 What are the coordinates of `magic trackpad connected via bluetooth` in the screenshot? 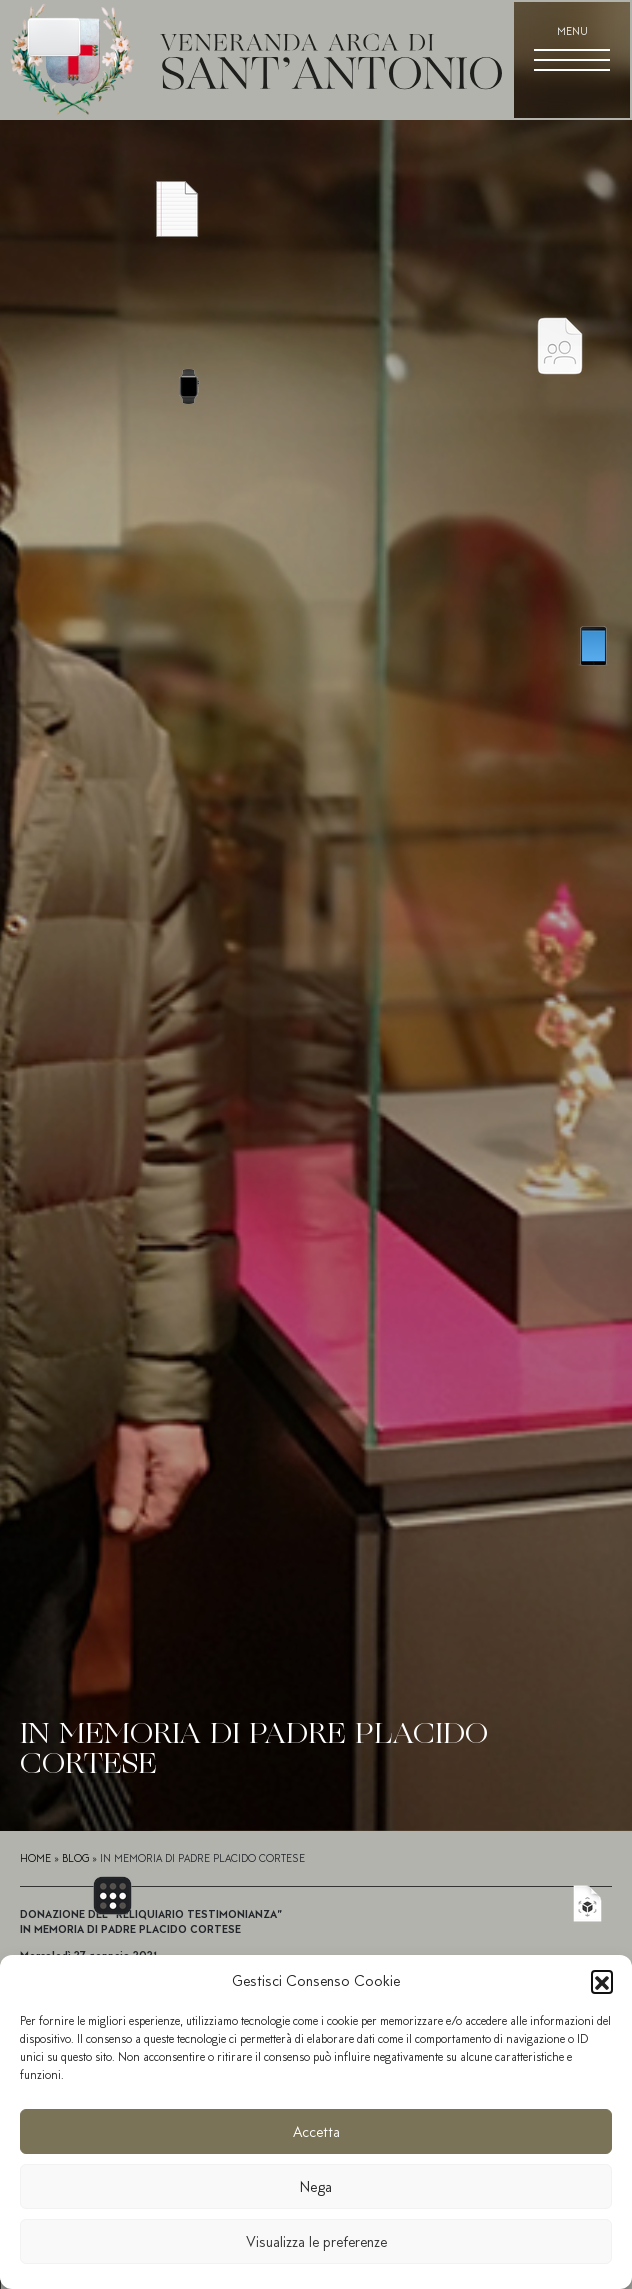 It's located at (54, 37).